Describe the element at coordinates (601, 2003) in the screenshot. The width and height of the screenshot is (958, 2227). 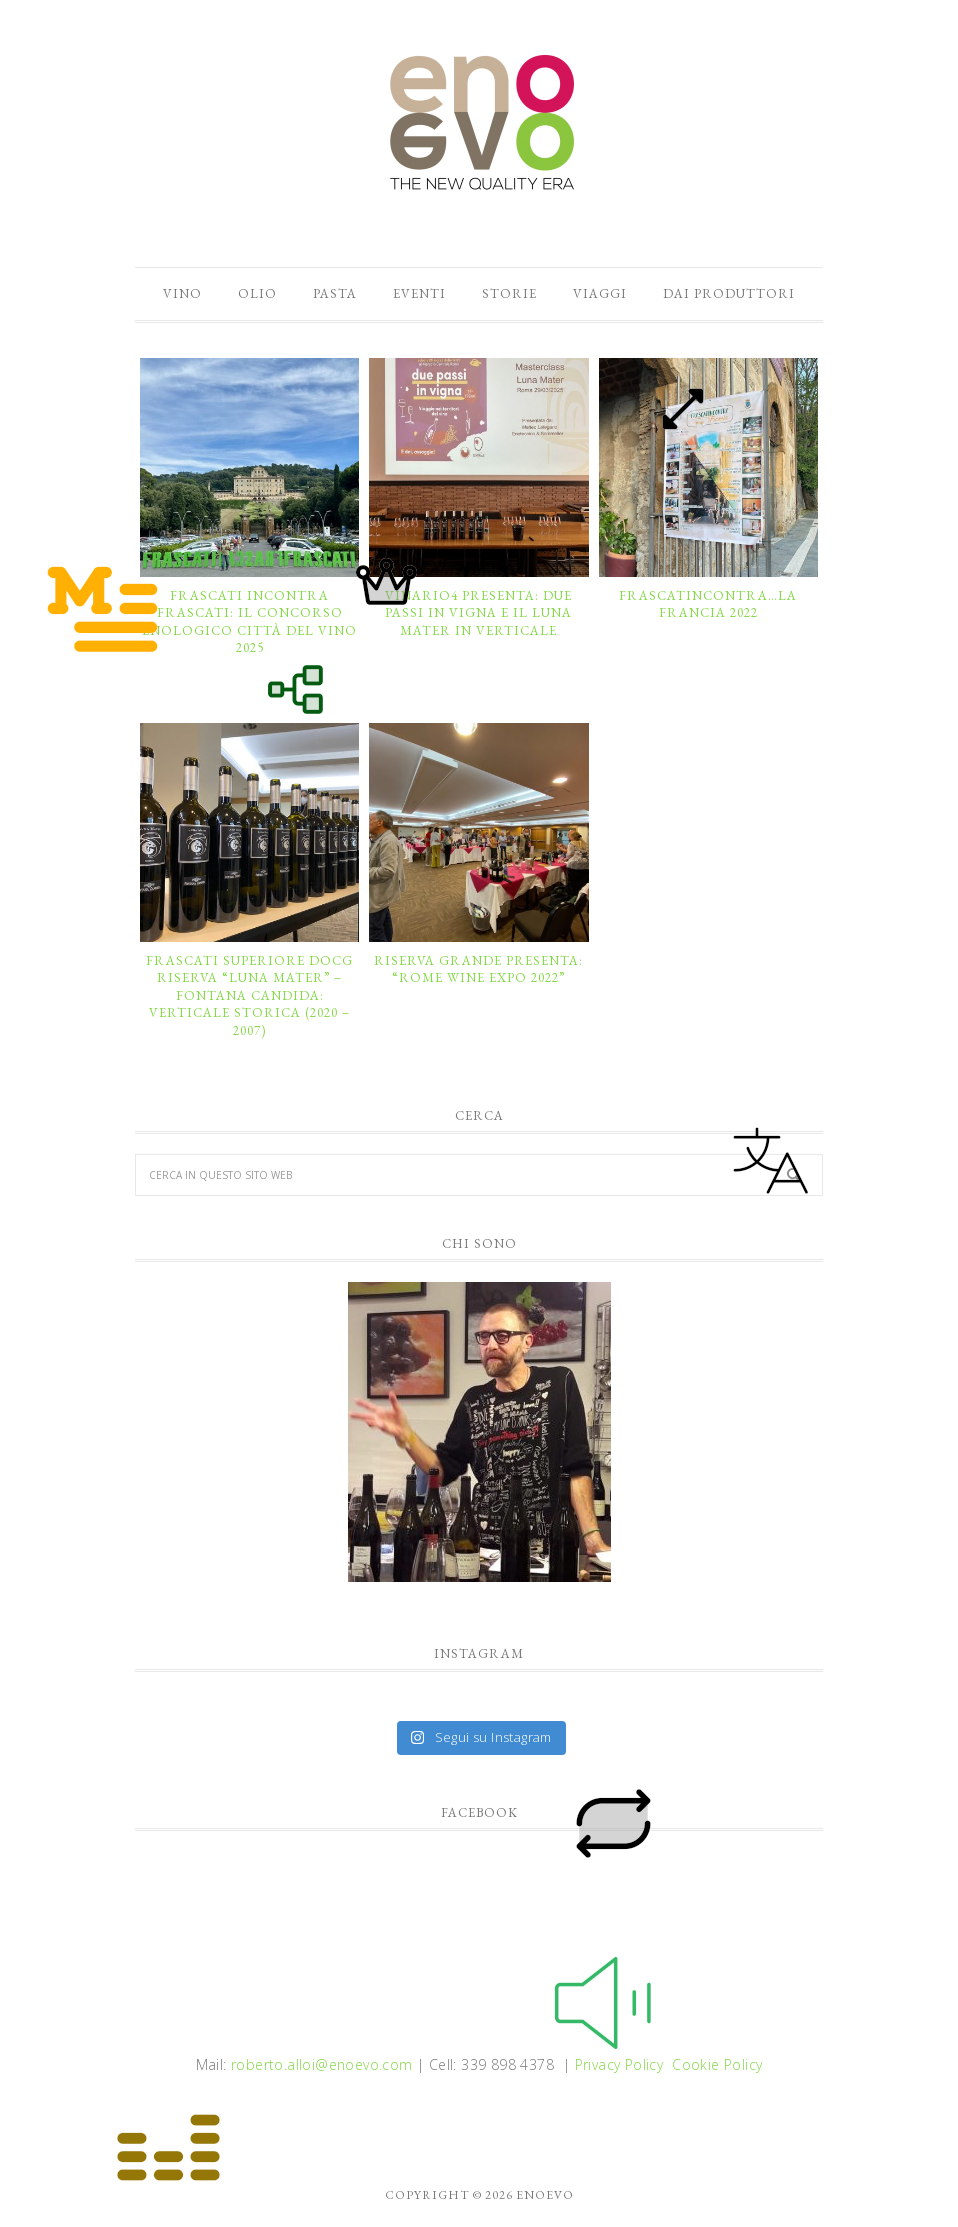
I see `increase or adjust volume` at that location.